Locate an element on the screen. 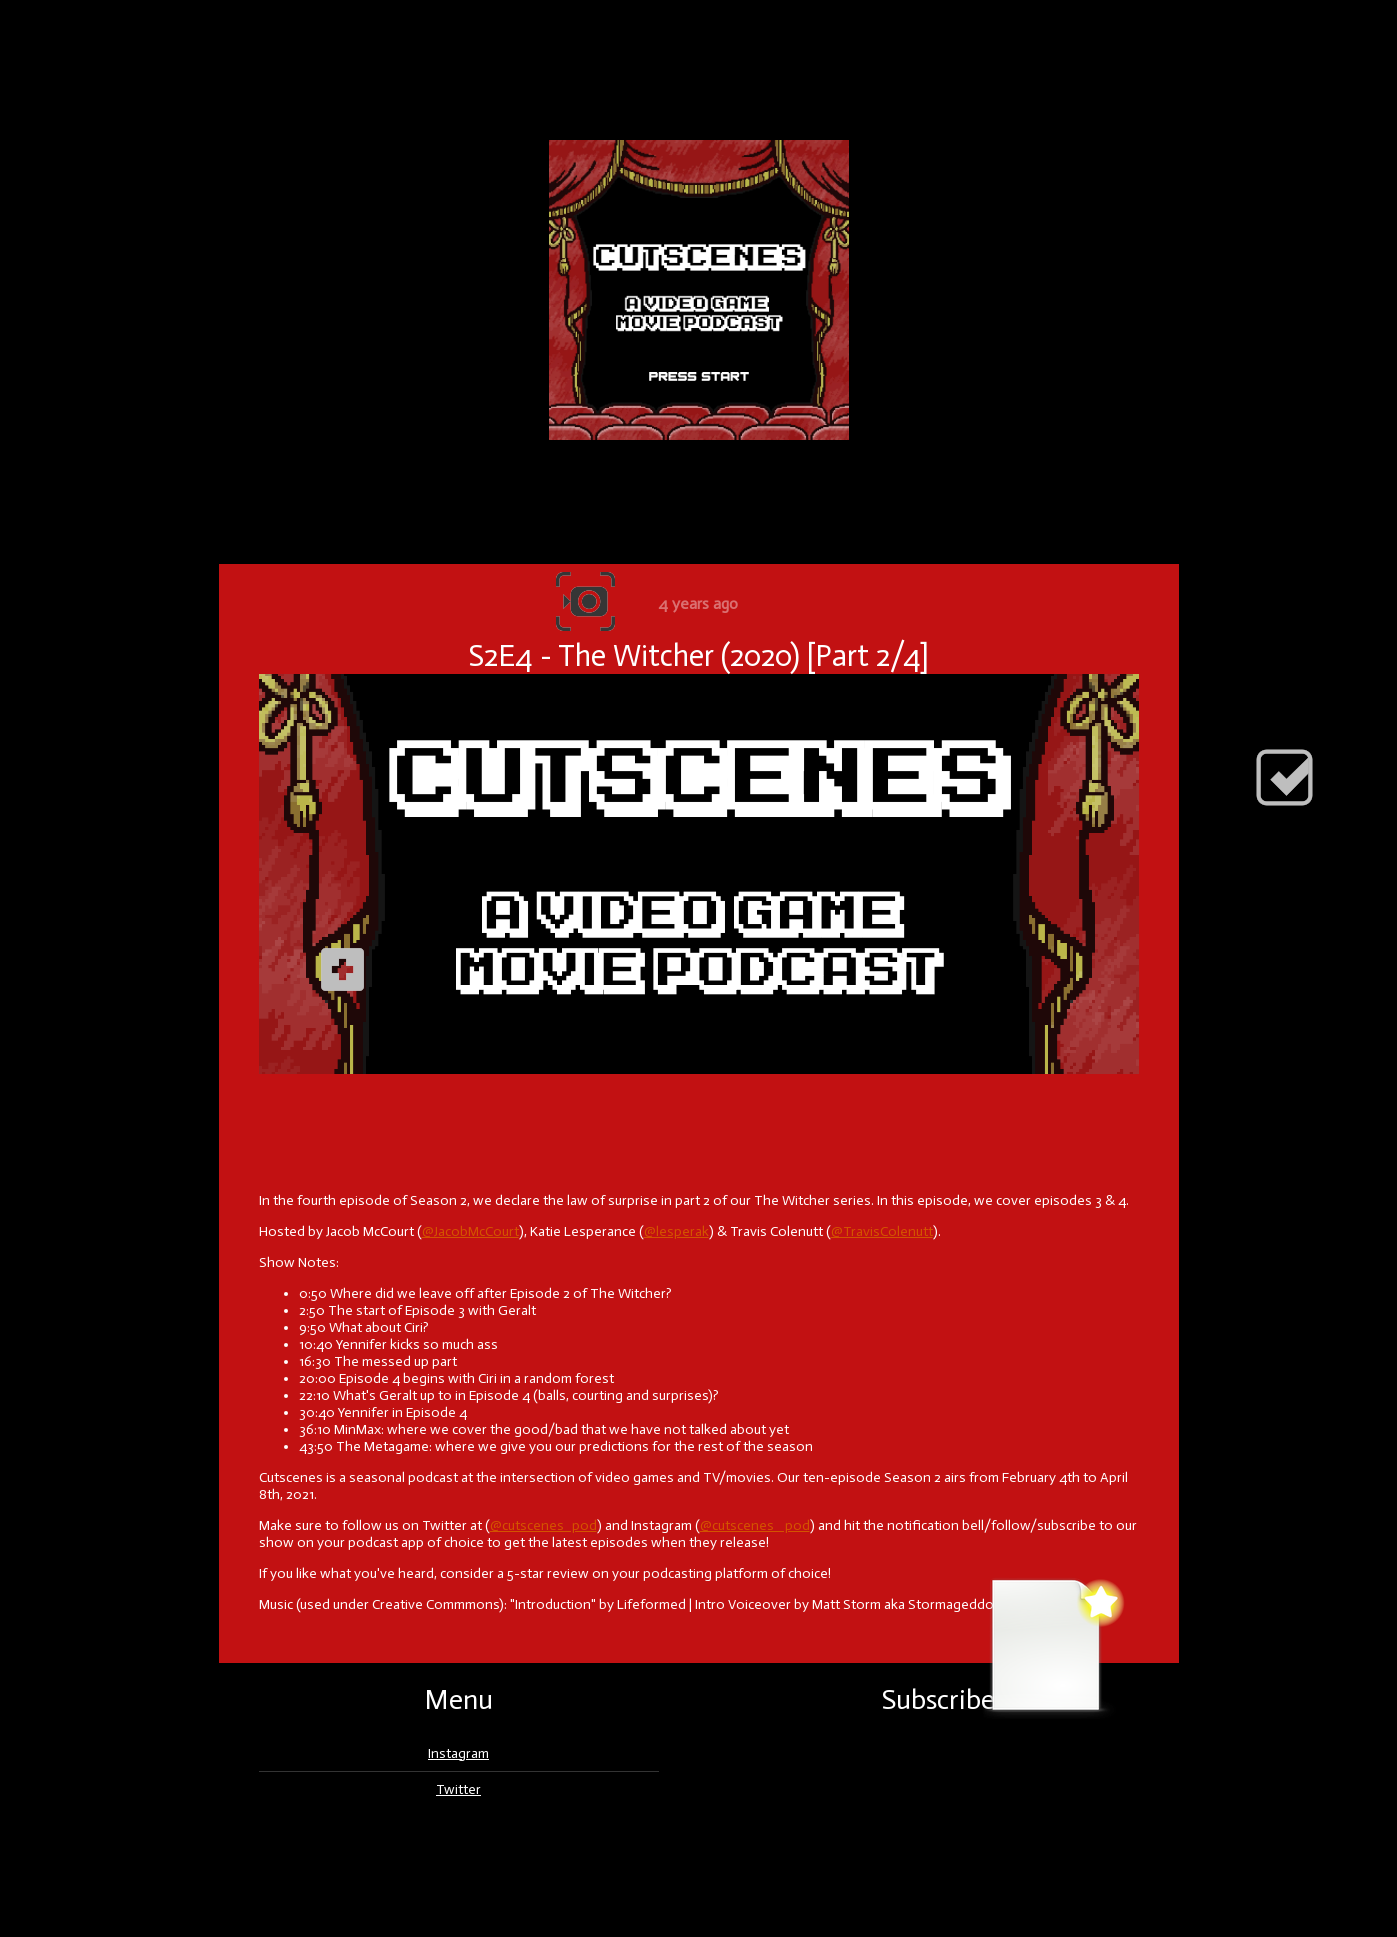 The image size is (1397, 1937). indicates a selected or enabled option is located at coordinates (1284, 777).